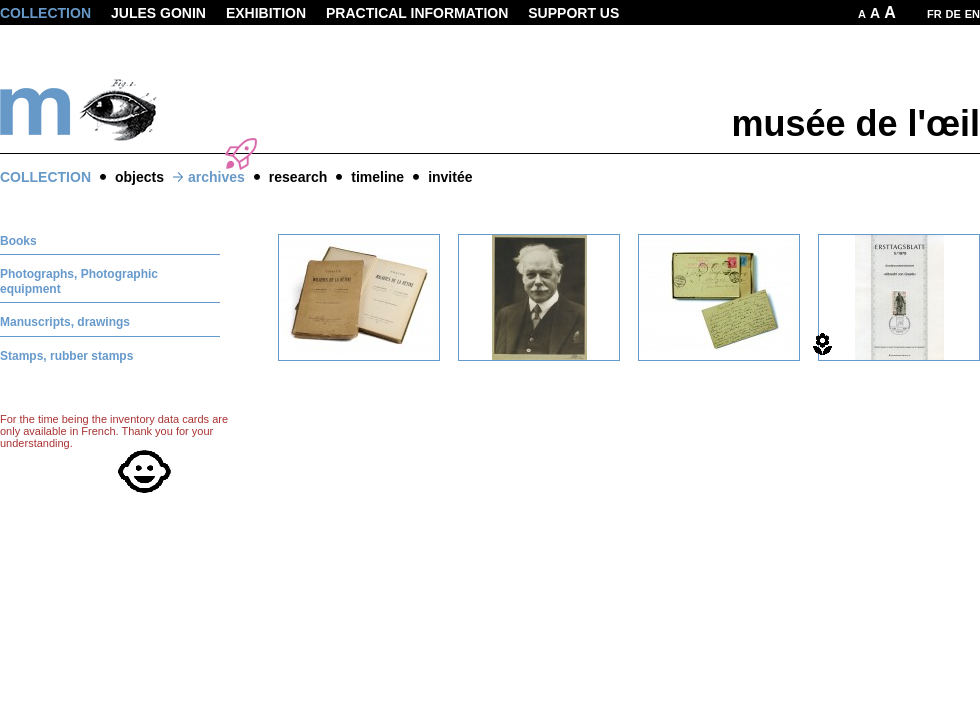 The height and width of the screenshot is (720, 980). Describe the element at coordinates (241, 154) in the screenshot. I see `launch or deploy a project` at that location.